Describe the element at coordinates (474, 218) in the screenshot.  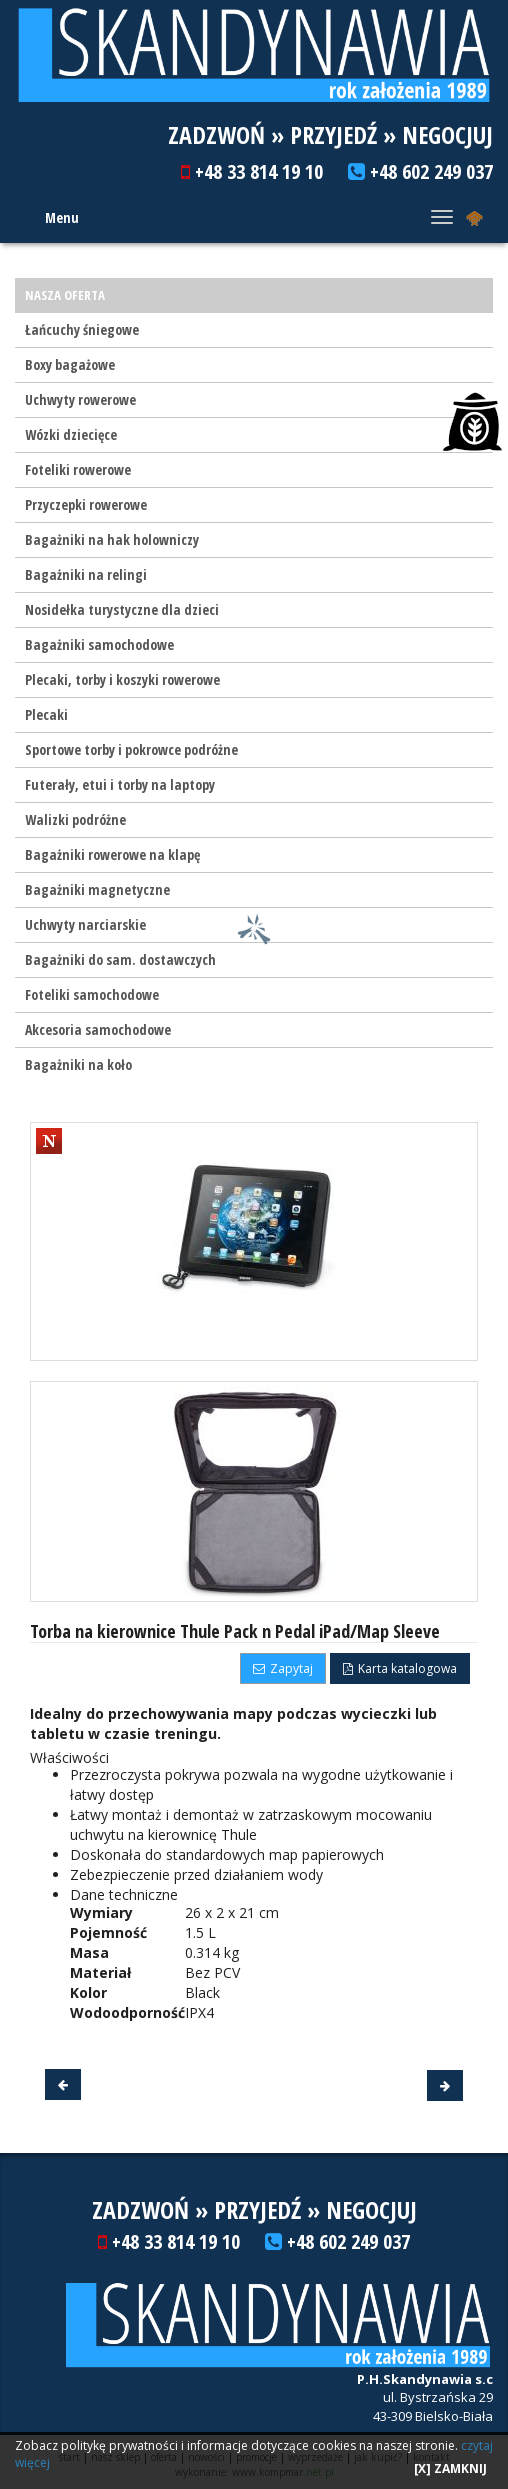
I see `upgrade your character or item` at that location.